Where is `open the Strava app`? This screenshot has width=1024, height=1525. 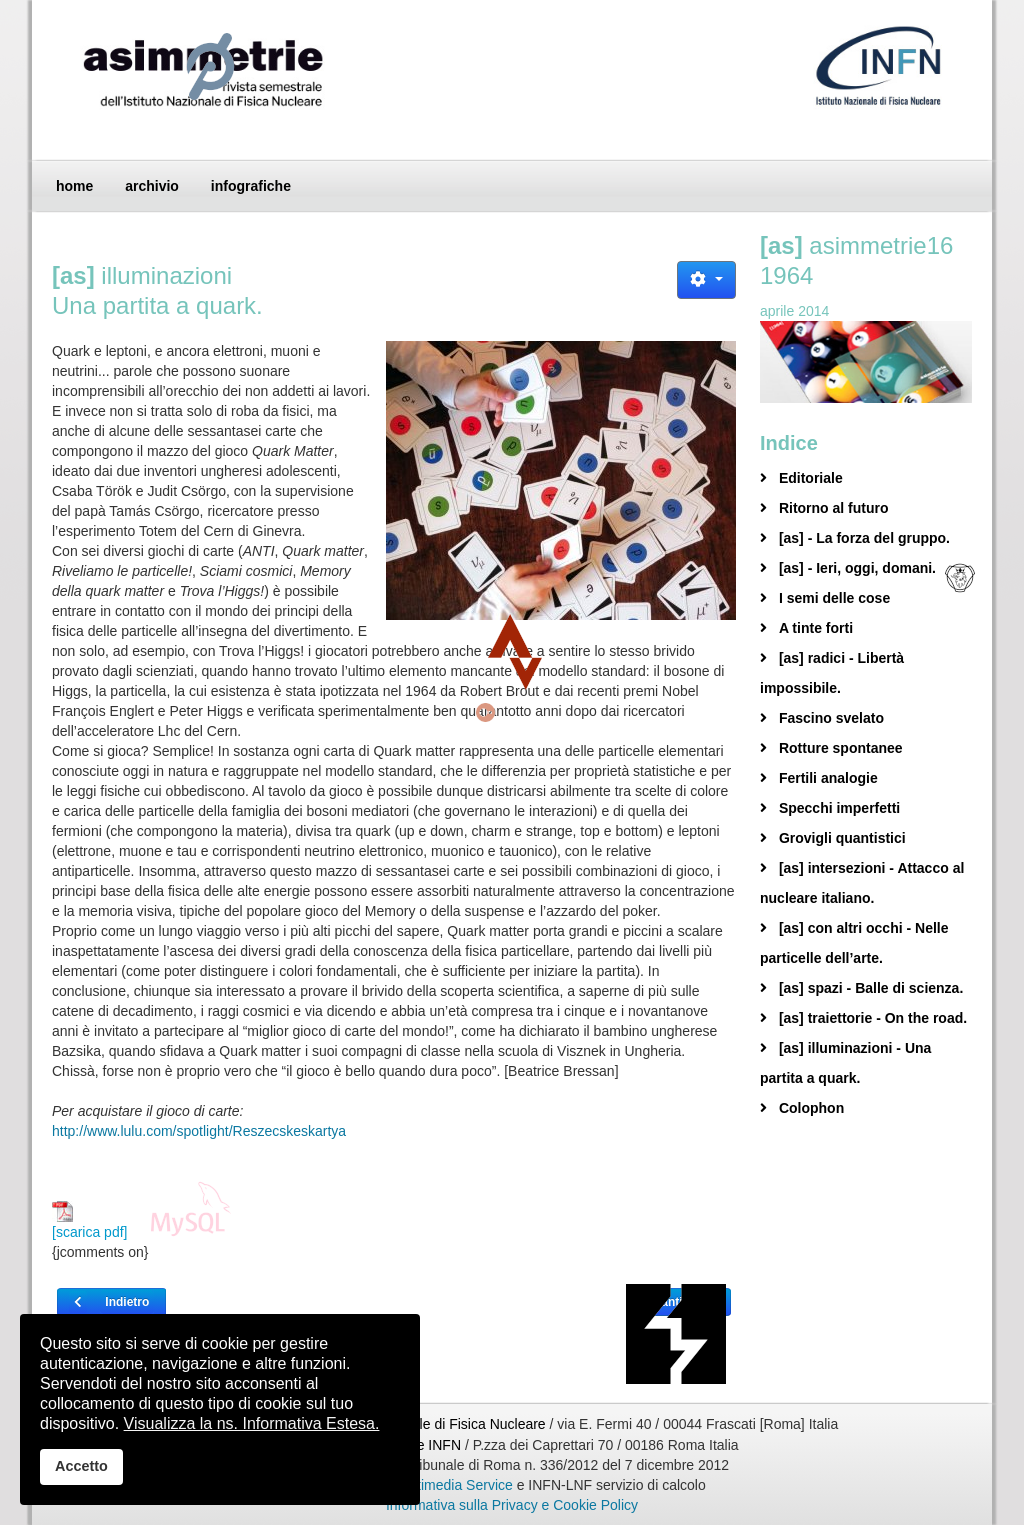
open the Strava app is located at coordinates (515, 652).